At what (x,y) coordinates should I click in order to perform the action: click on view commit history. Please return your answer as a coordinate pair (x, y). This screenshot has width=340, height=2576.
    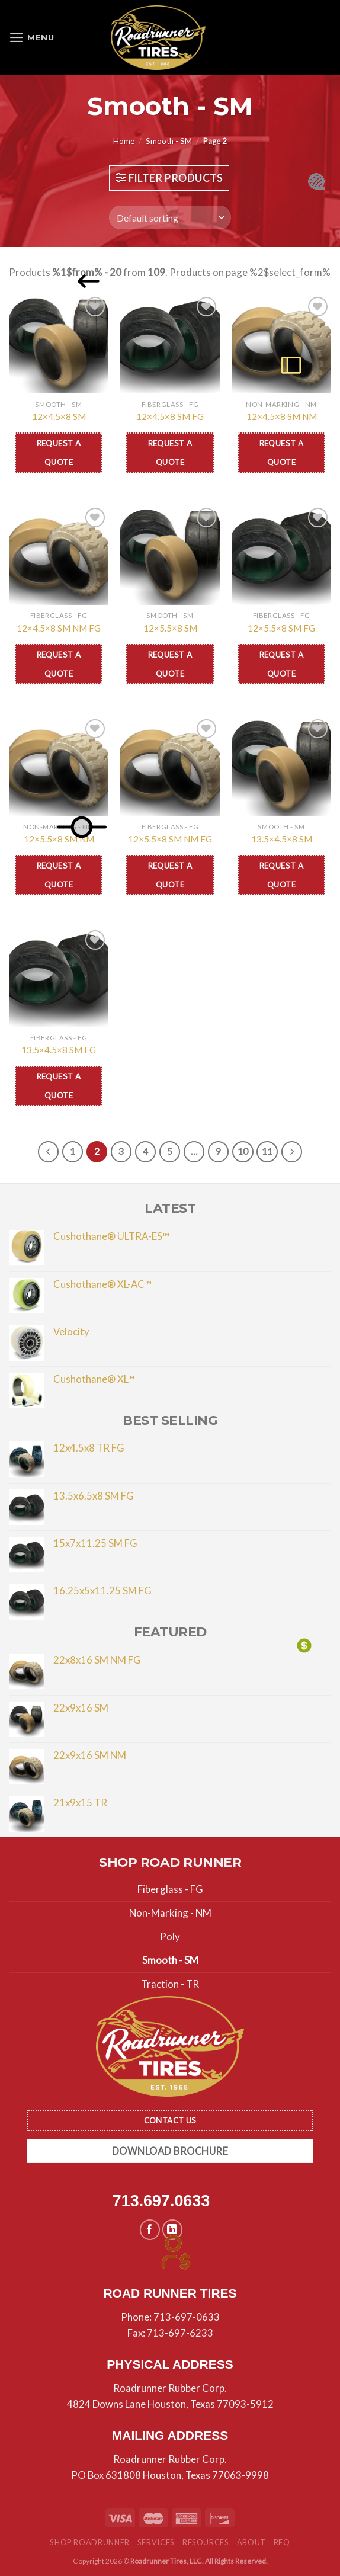
    Looking at the image, I should click on (82, 827).